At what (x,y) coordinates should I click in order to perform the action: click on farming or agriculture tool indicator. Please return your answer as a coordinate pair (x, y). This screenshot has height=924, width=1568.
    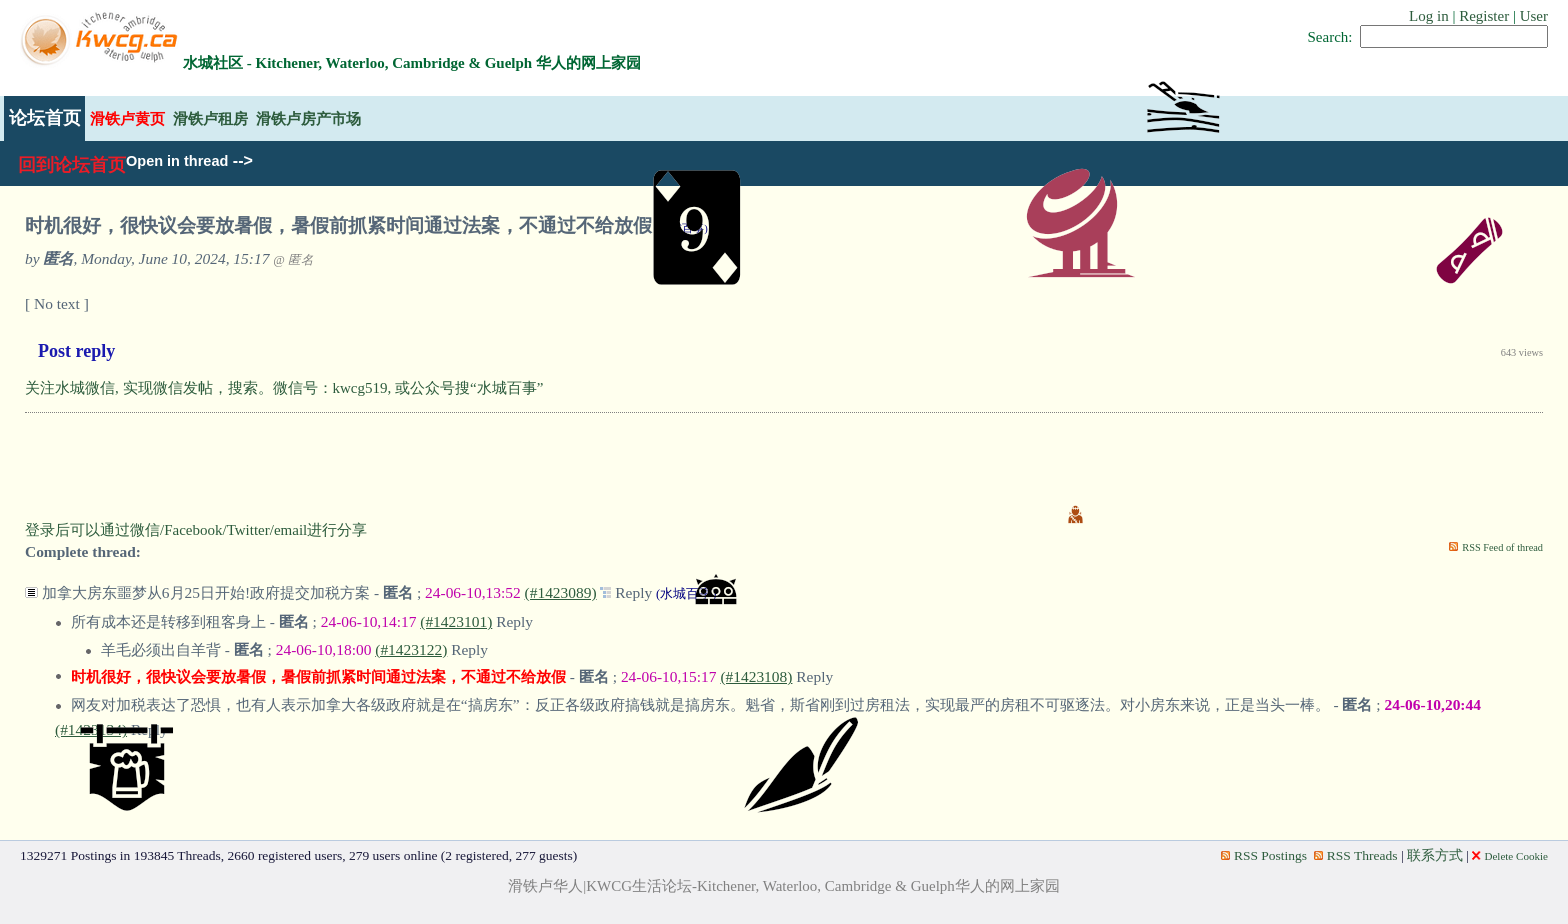
    Looking at the image, I should click on (1183, 96).